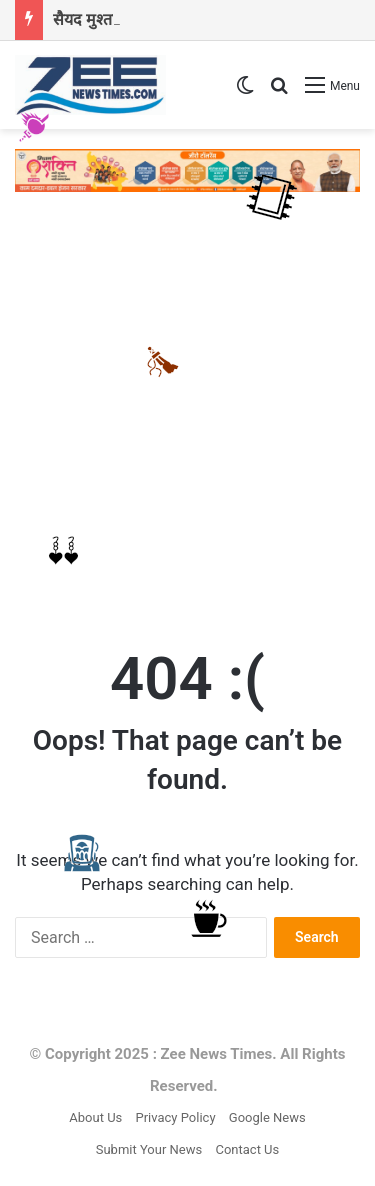 Image resolution: width=375 pixels, height=1186 pixels. Describe the element at coordinates (63, 550) in the screenshot. I see `browse heart-shaped earrings in jewelry collection` at that location.